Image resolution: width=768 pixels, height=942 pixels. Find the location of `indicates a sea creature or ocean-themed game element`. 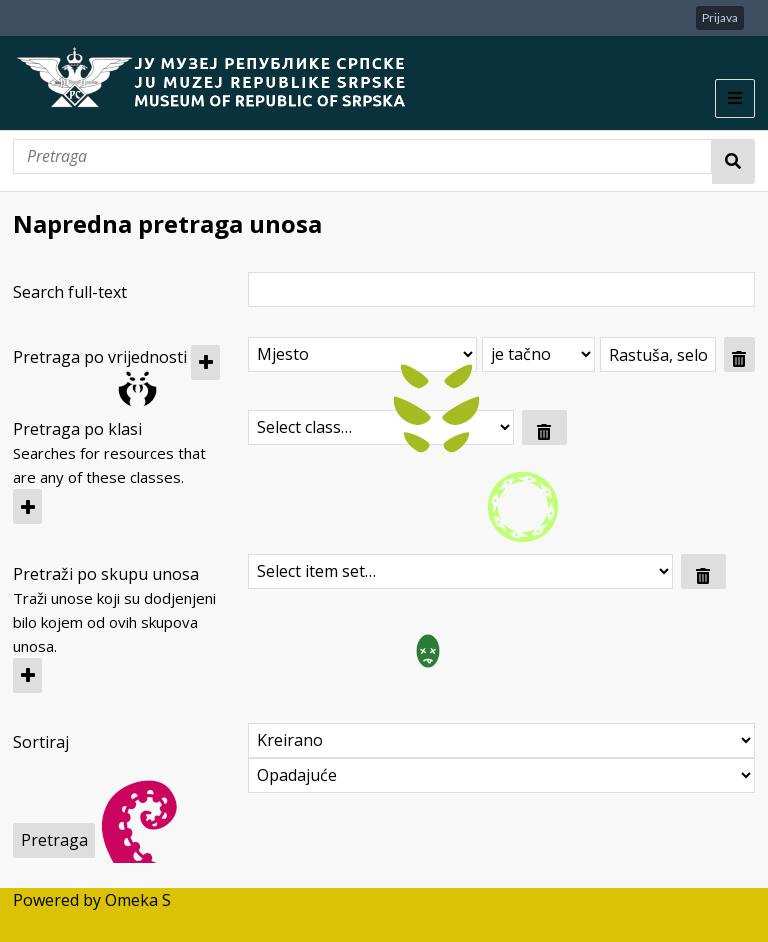

indicates a sea creature or ocean-themed game element is located at coordinates (139, 822).